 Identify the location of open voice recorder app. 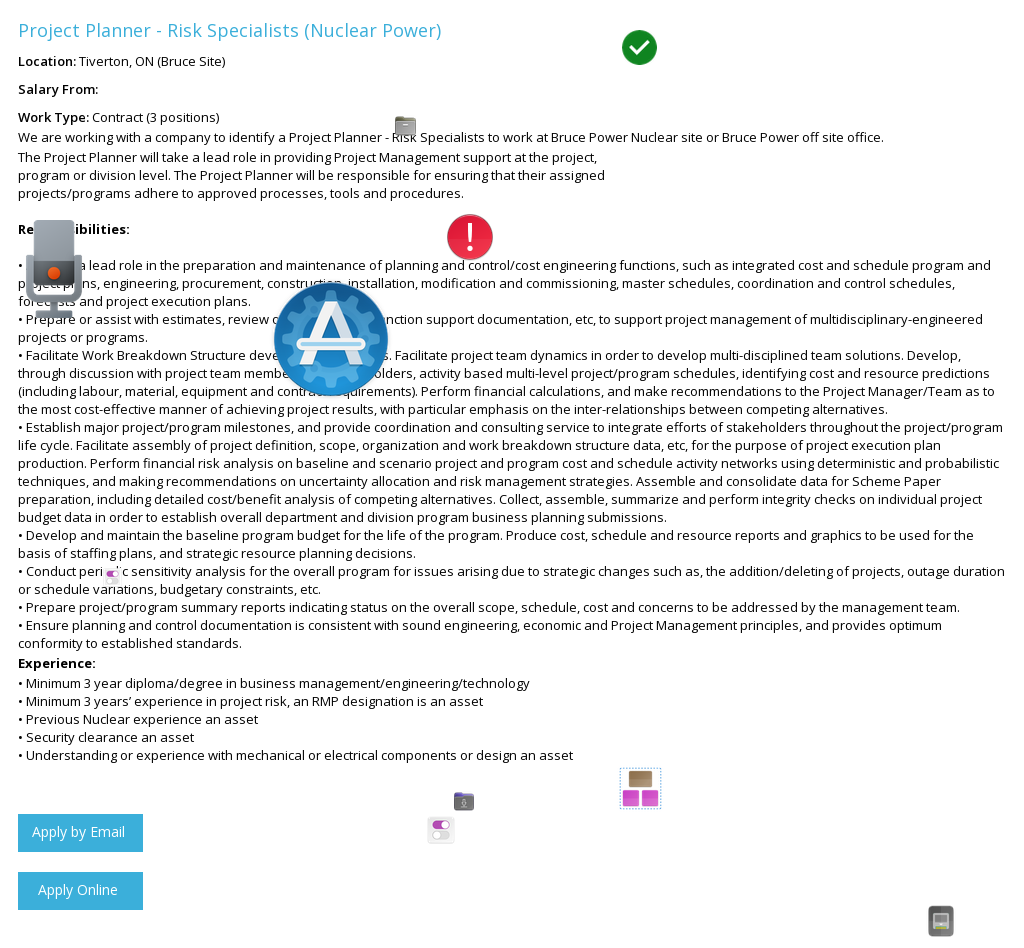
(54, 269).